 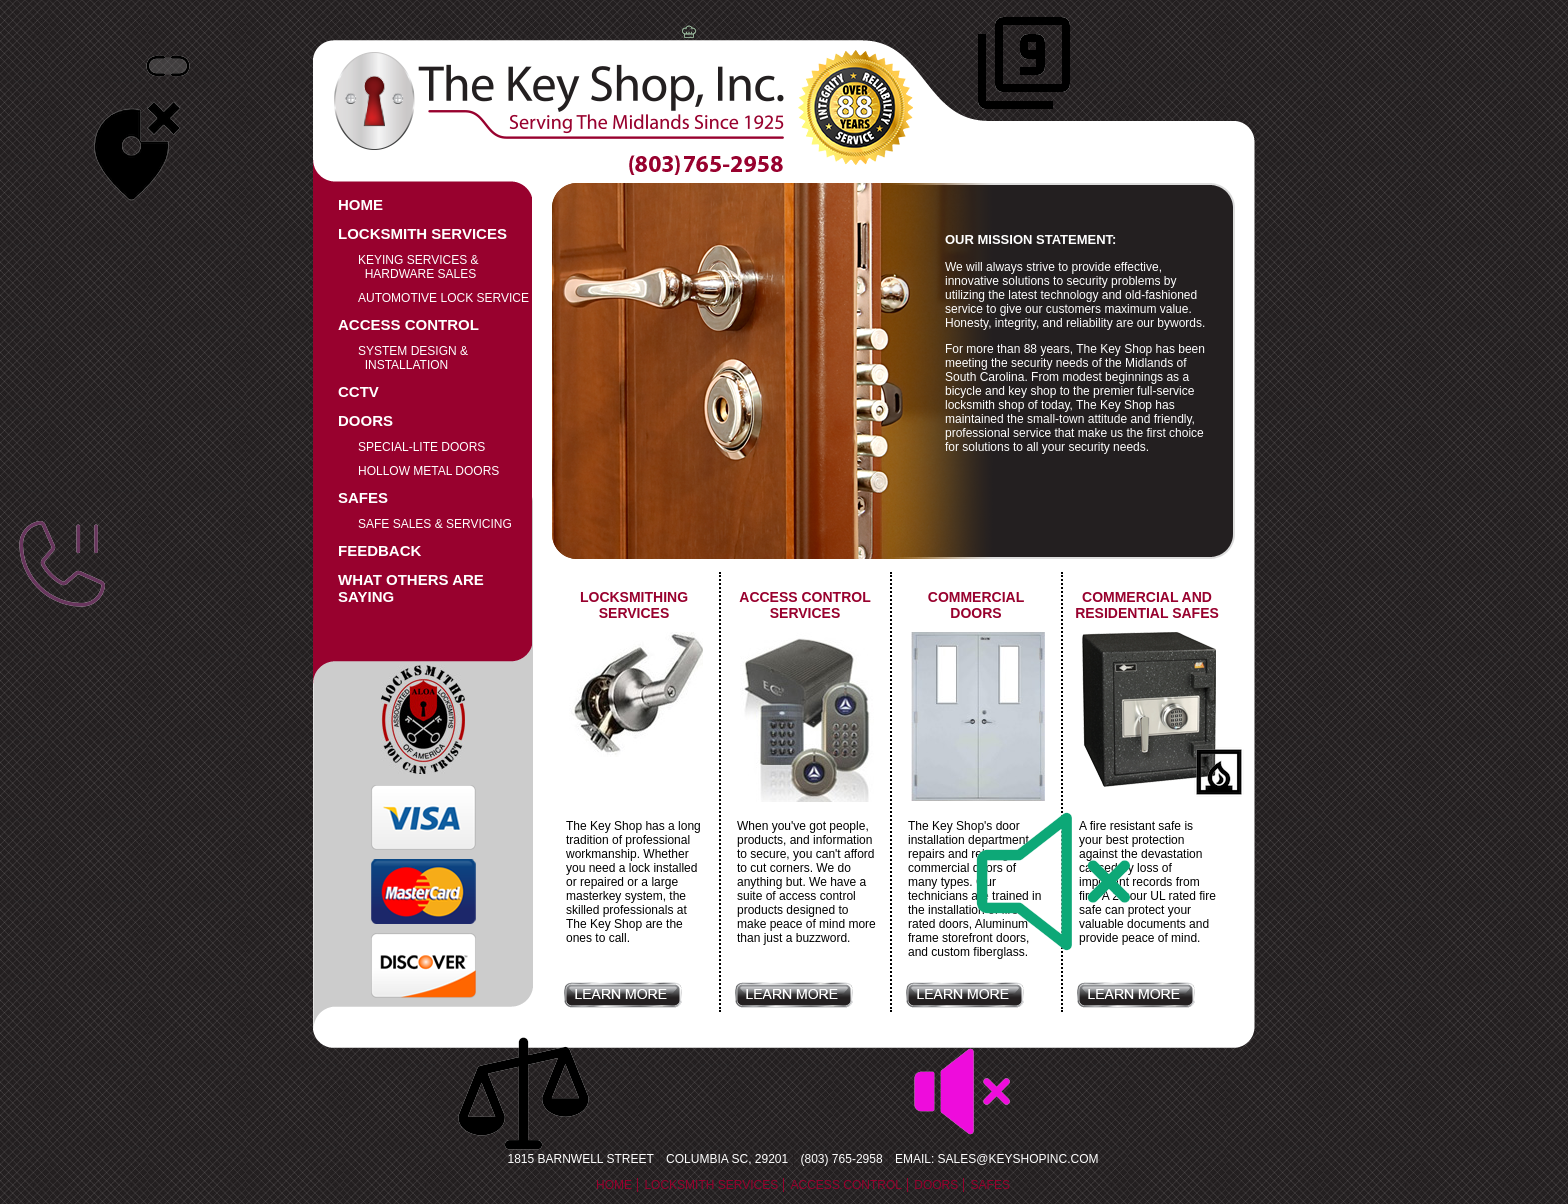 What do you see at coordinates (689, 32) in the screenshot?
I see `browse cooking or recipe content` at bounding box center [689, 32].